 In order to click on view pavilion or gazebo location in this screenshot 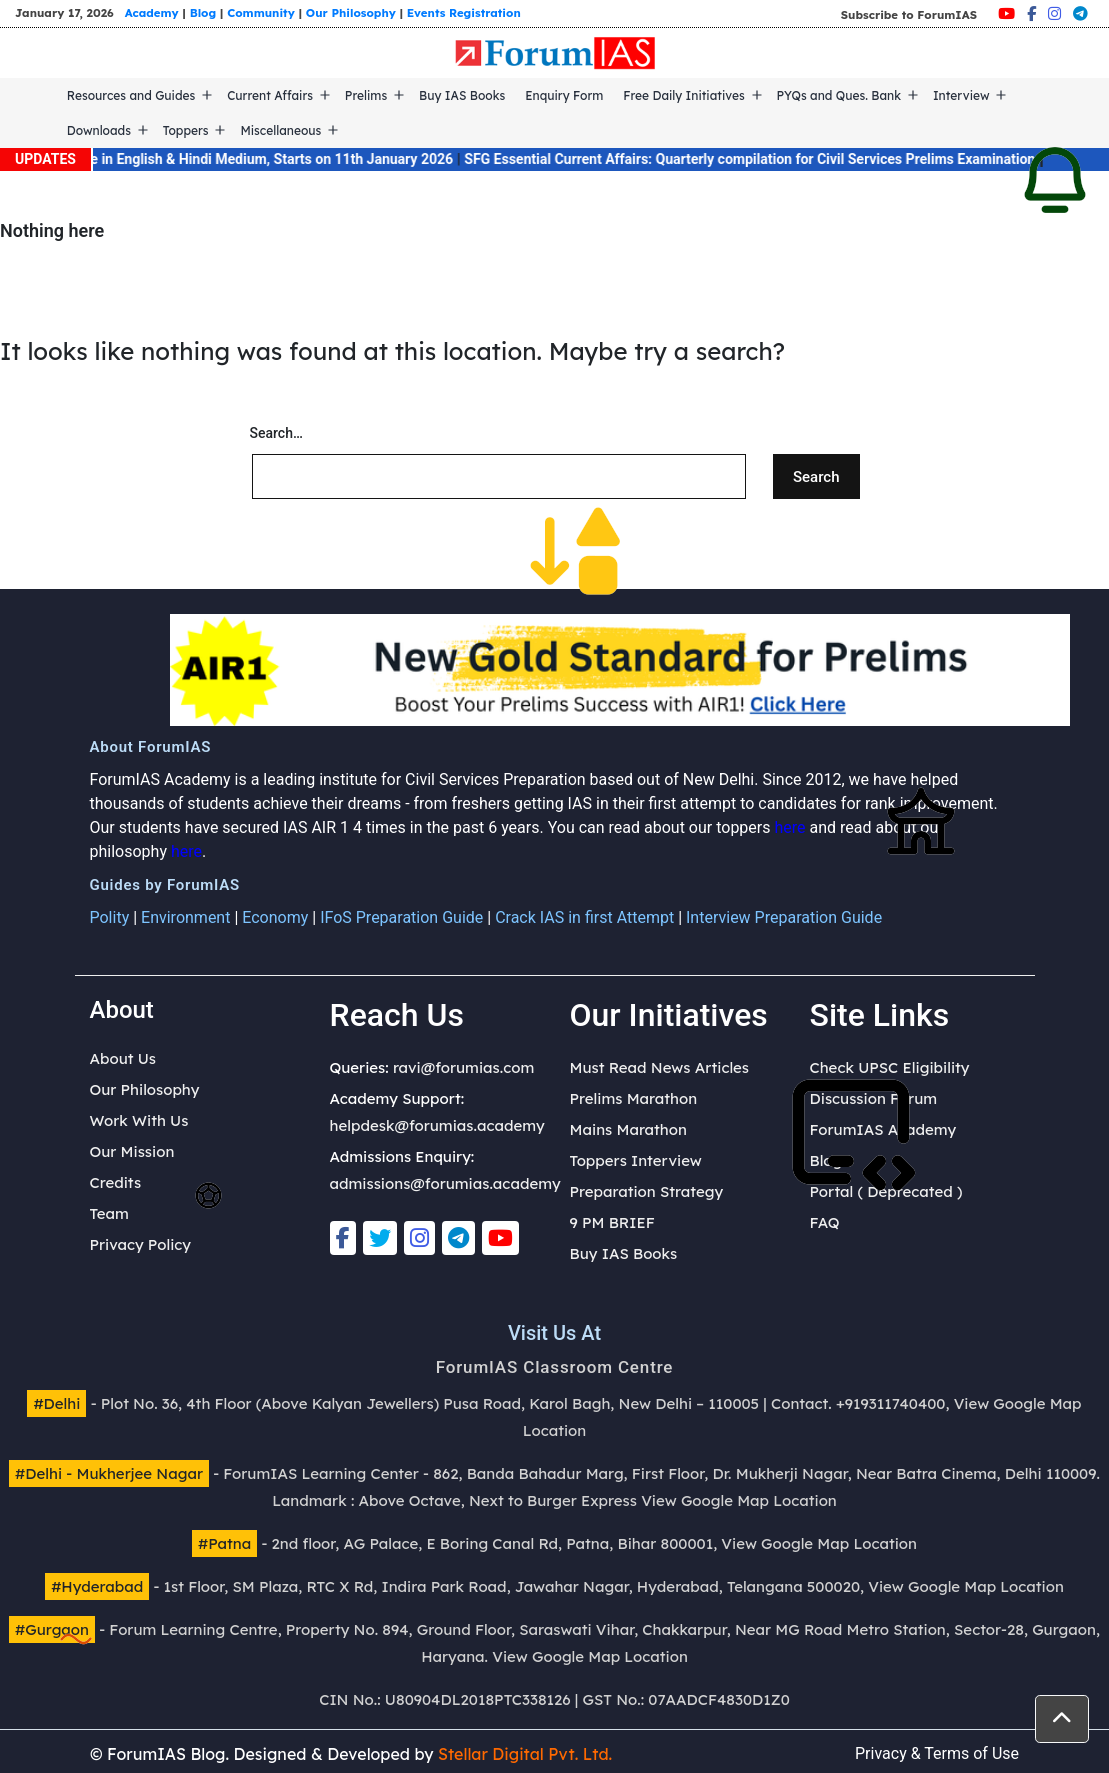, I will do `click(921, 821)`.